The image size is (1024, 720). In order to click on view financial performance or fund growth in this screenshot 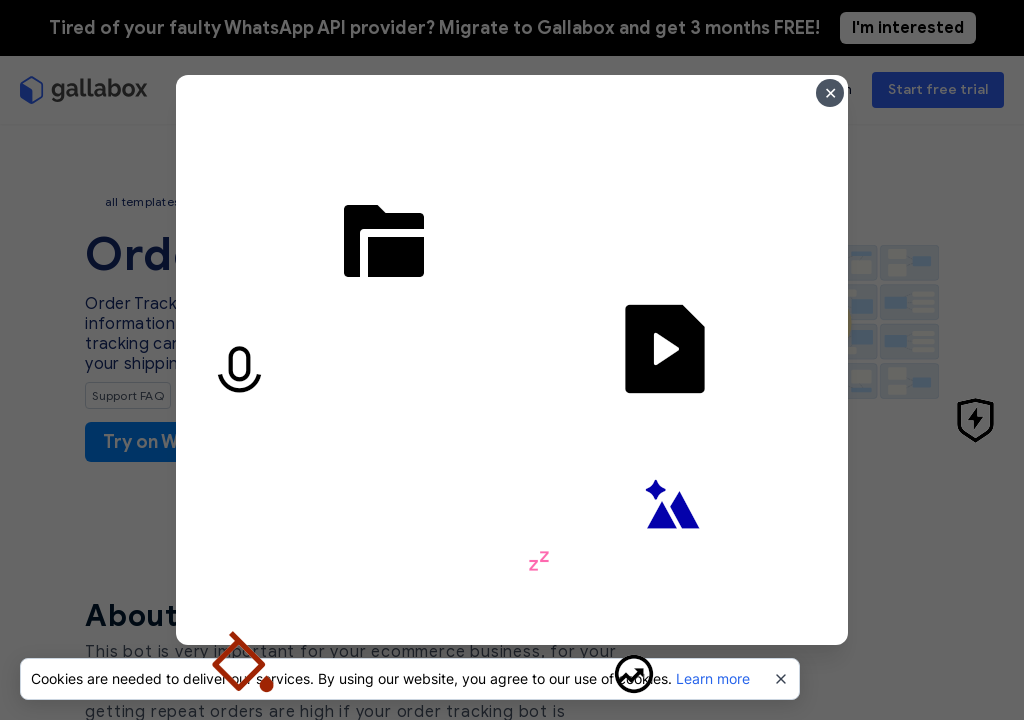, I will do `click(634, 674)`.